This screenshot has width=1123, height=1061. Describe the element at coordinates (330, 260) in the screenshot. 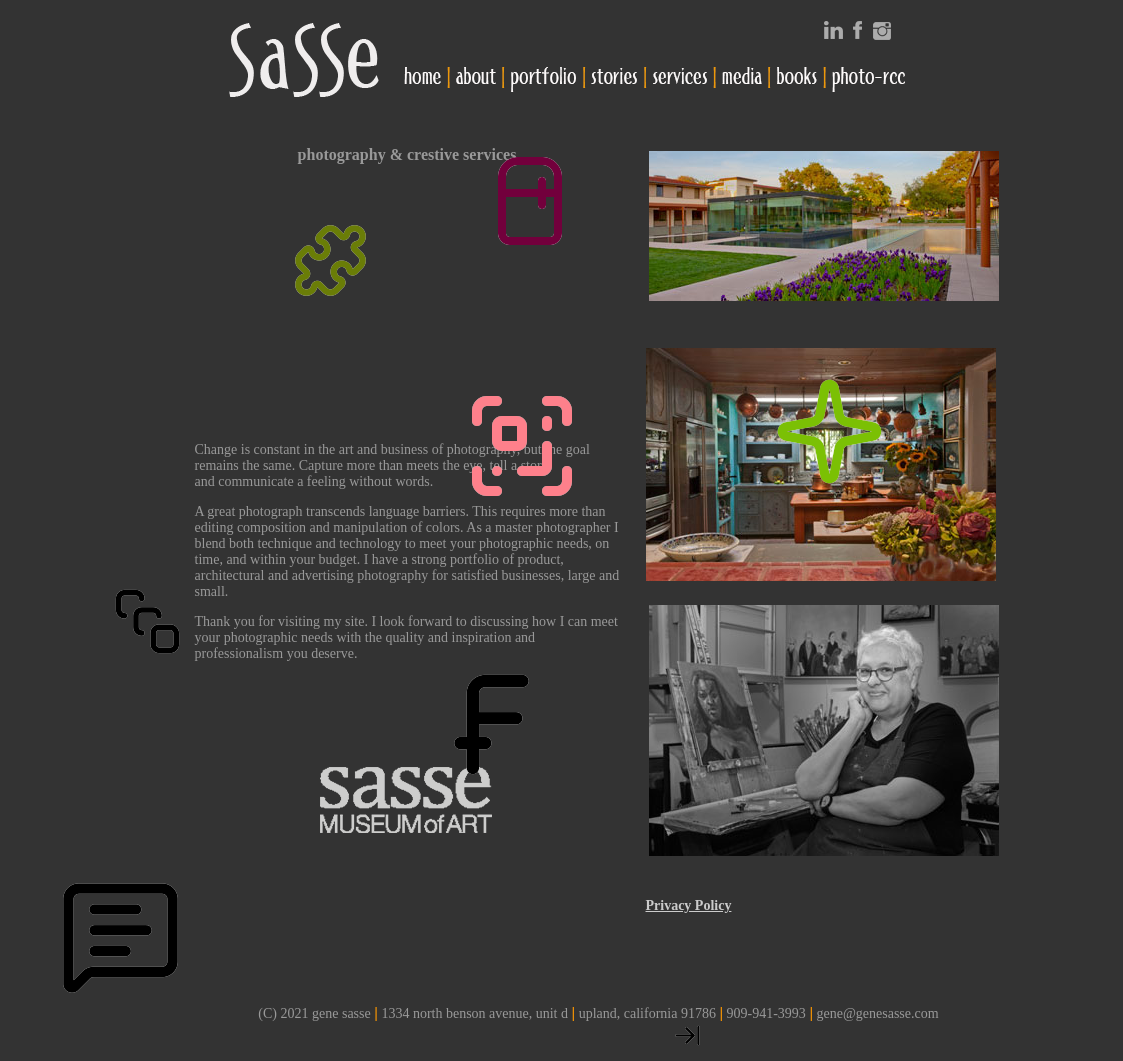

I see `access extensions or plugins` at that location.